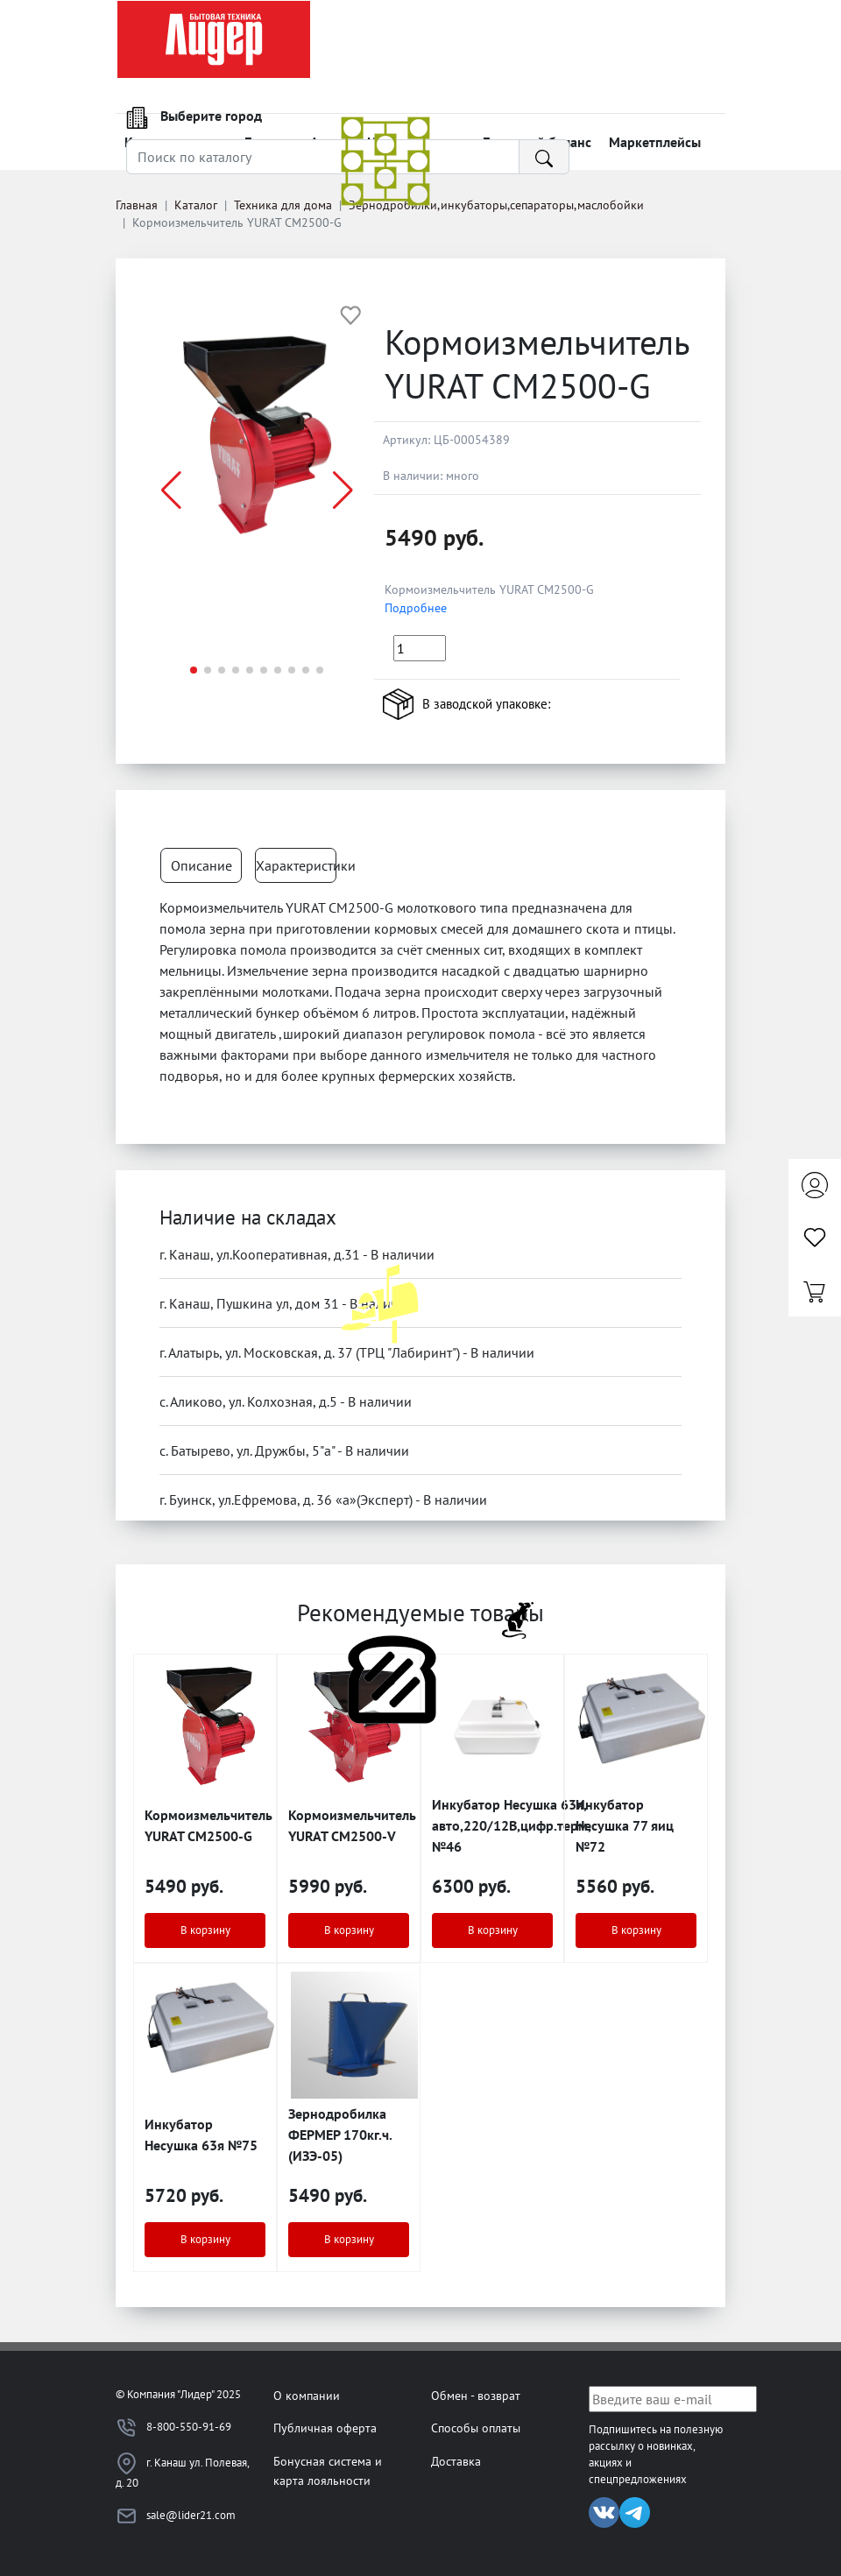  What do you see at coordinates (385, 161) in the screenshot?
I see `abstract grid or pattern layout selector` at bounding box center [385, 161].